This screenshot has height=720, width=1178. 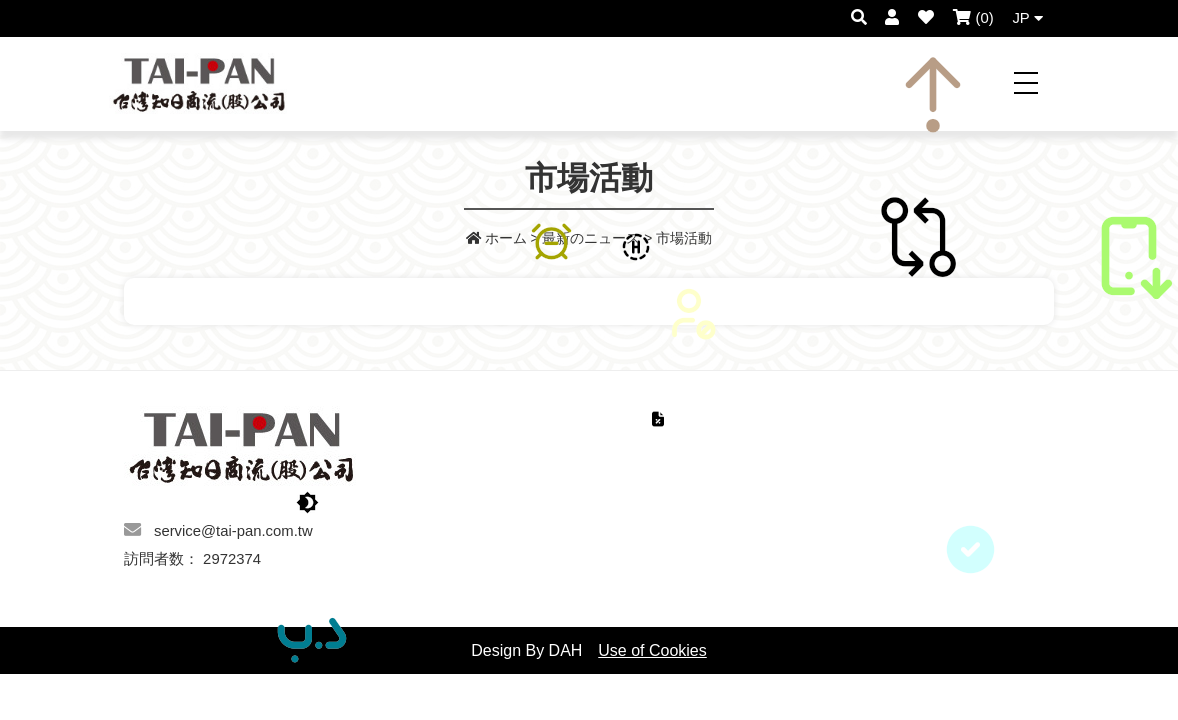 What do you see at coordinates (933, 95) in the screenshot?
I see `upload from current location` at bounding box center [933, 95].